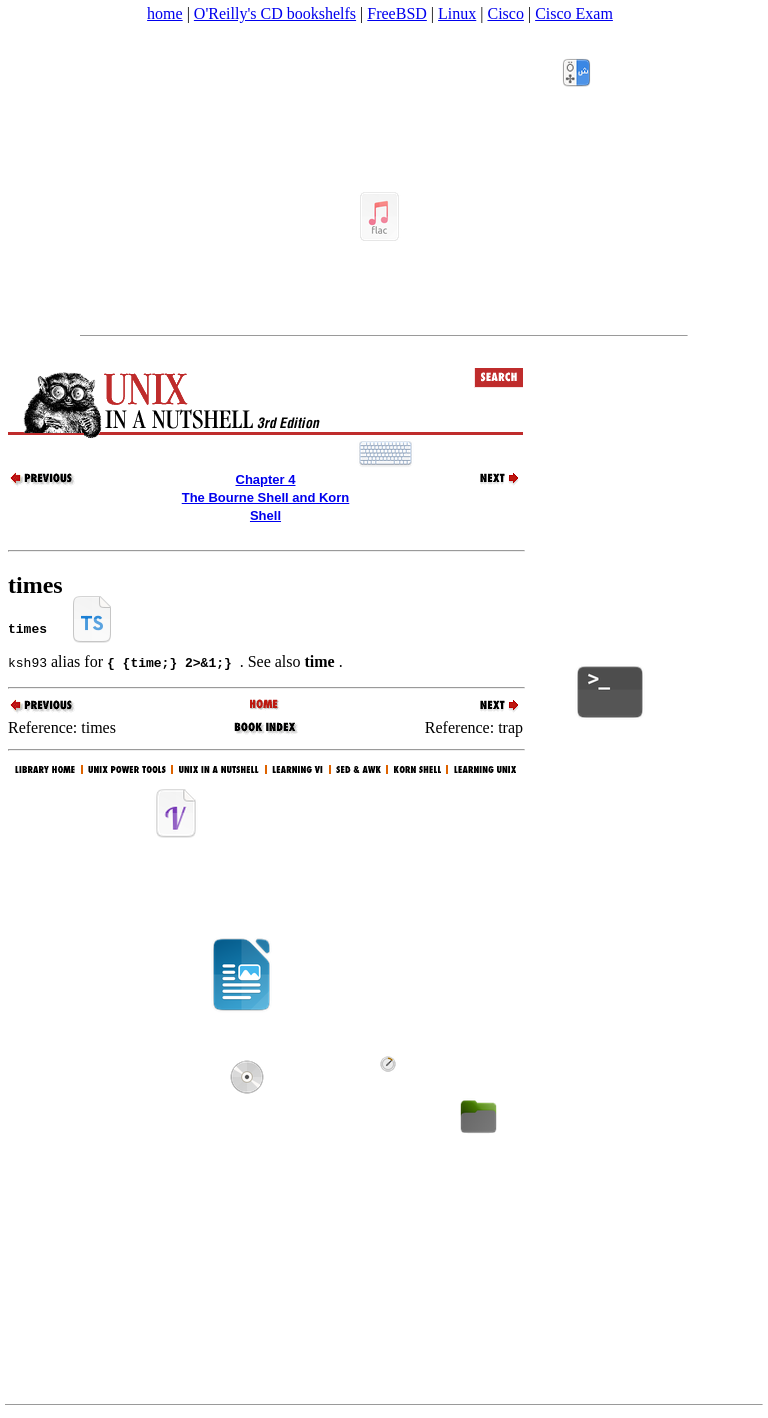 The image size is (768, 1418). Describe the element at coordinates (576, 72) in the screenshot. I see `open the character map application` at that location.